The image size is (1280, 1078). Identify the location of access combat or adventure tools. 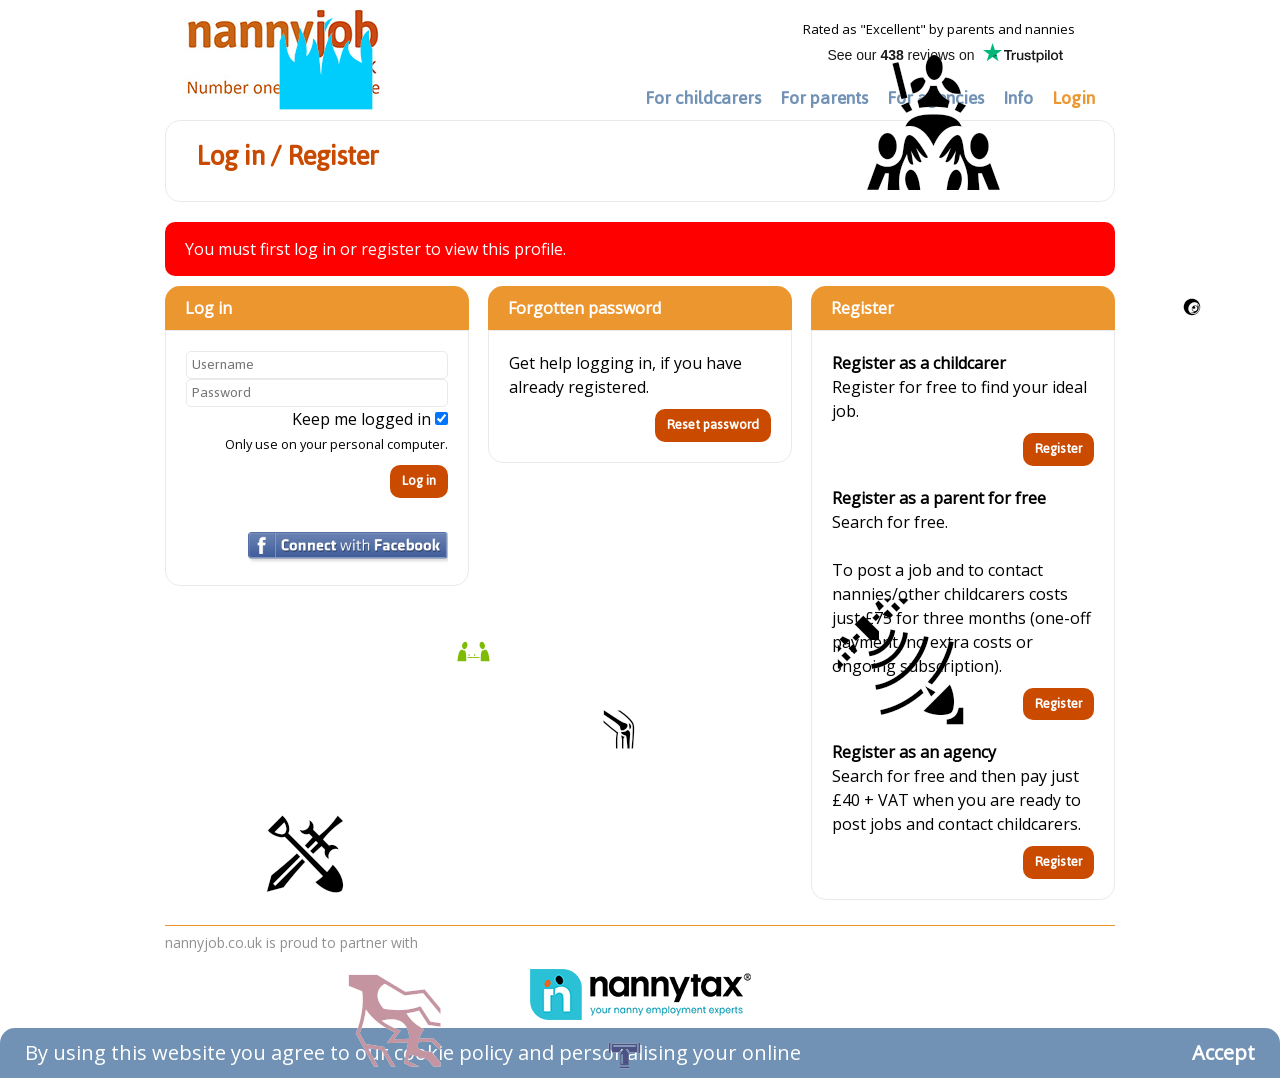
(305, 854).